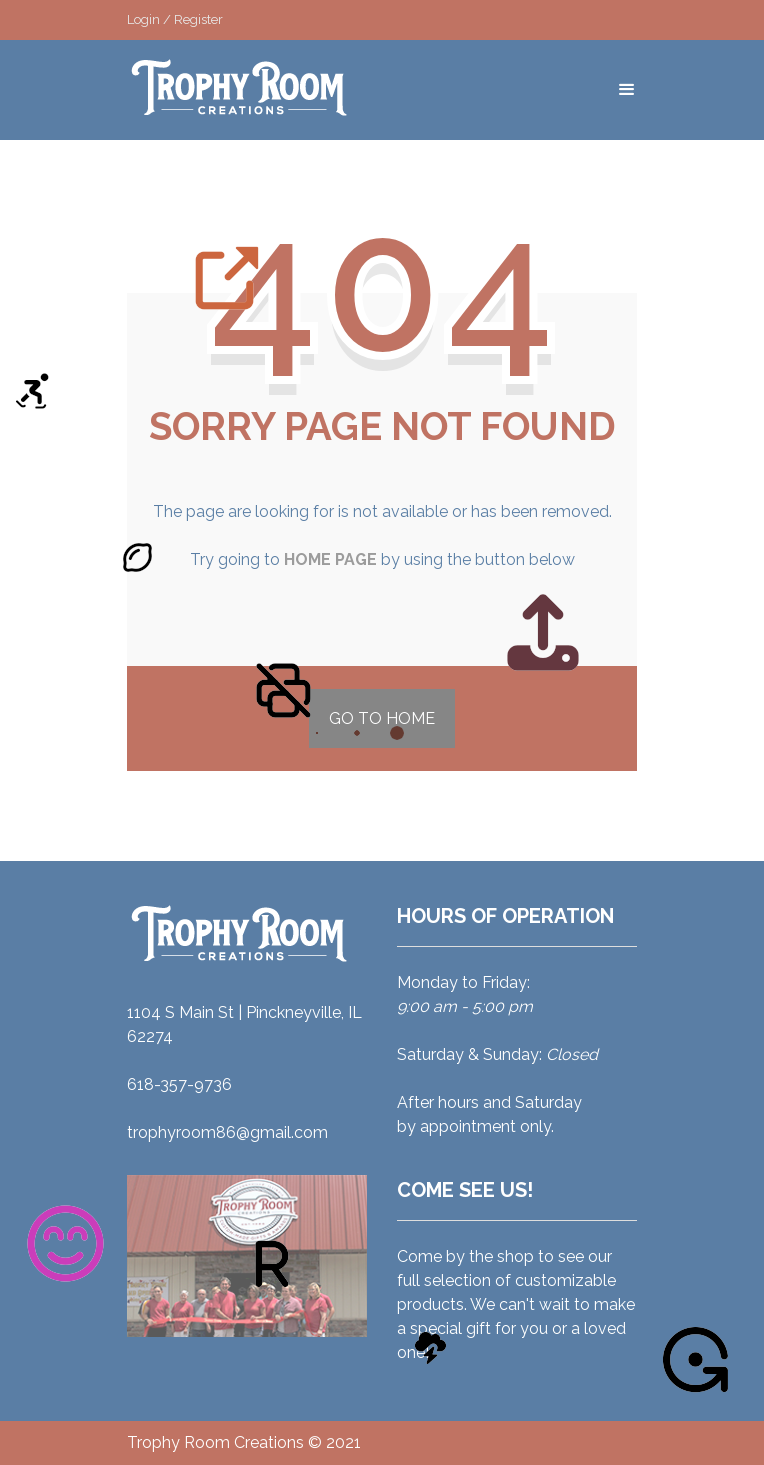 Image resolution: width=764 pixels, height=1465 pixels. What do you see at coordinates (695, 1359) in the screenshot?
I see `rotate or refresh content` at bounding box center [695, 1359].